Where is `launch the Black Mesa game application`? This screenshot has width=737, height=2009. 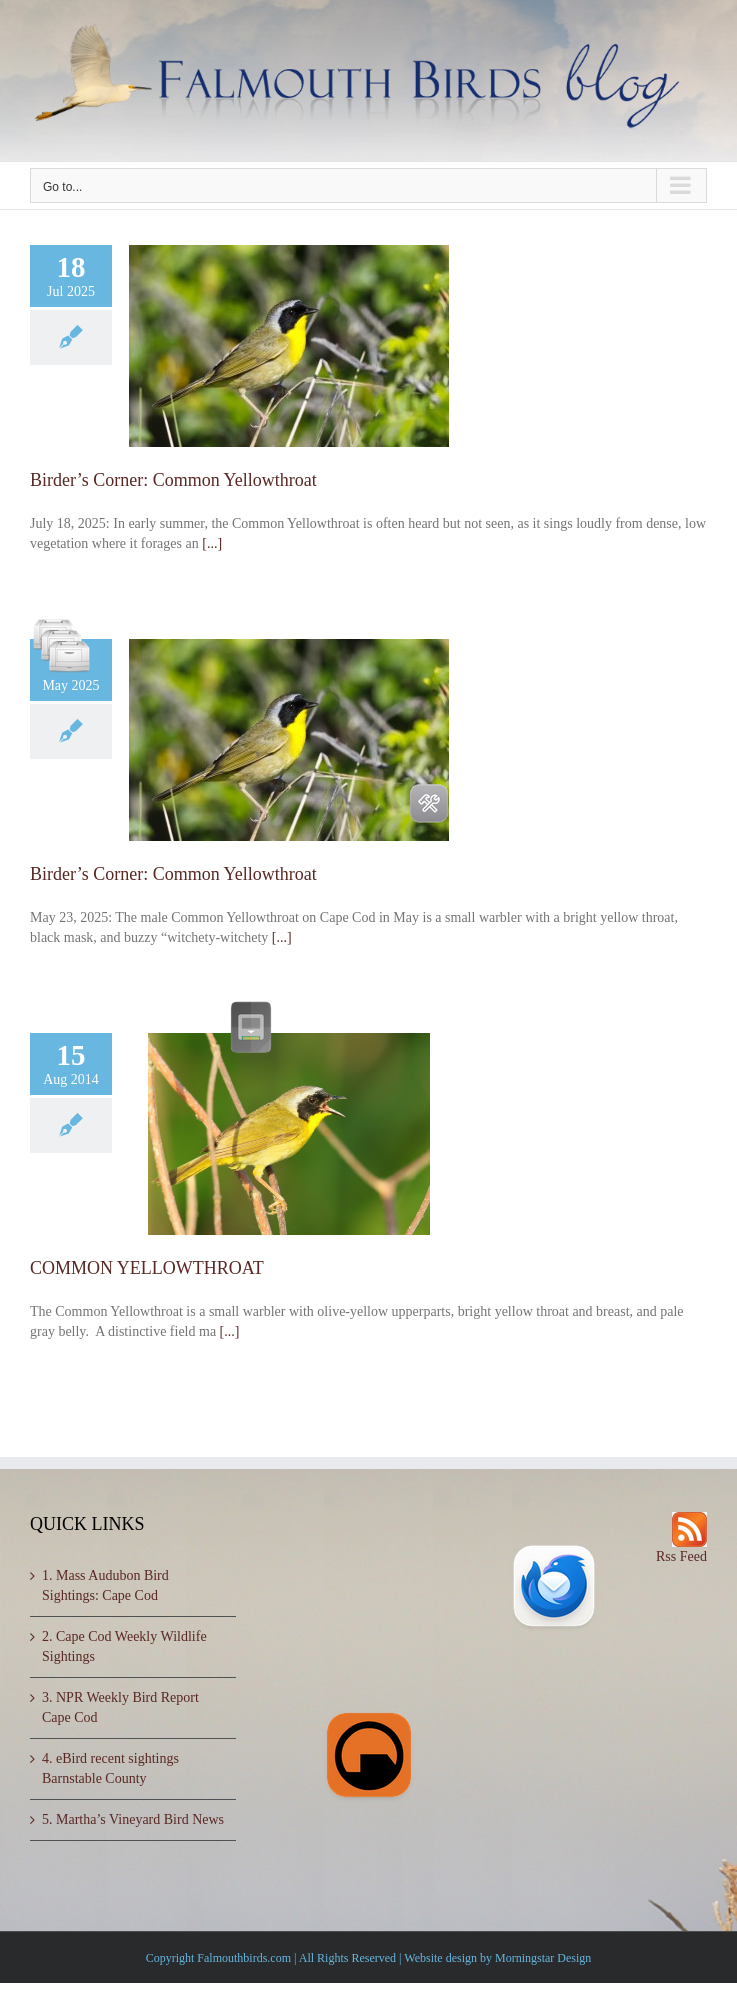
launch the Black Mesa game application is located at coordinates (369, 1755).